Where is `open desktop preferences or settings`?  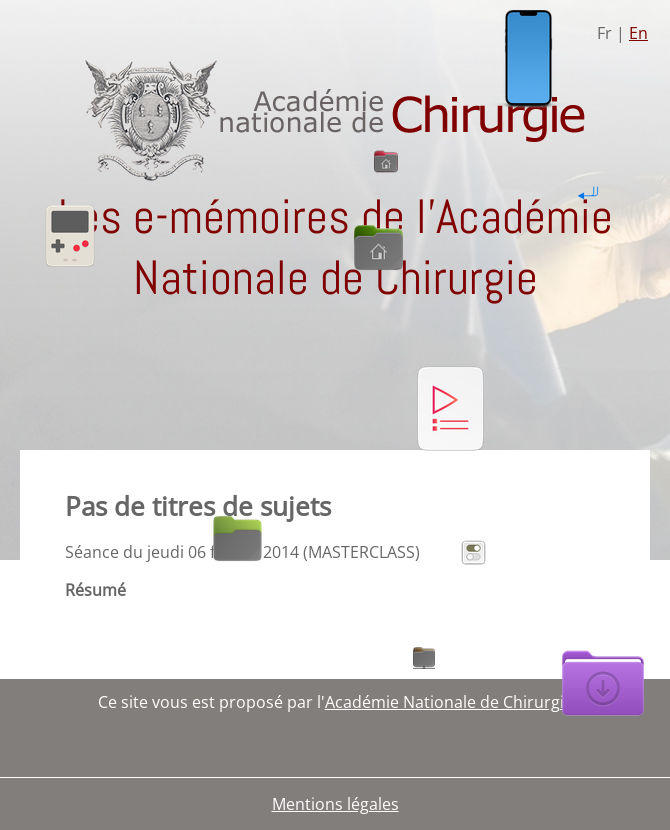
open desktop preferences or settings is located at coordinates (473, 552).